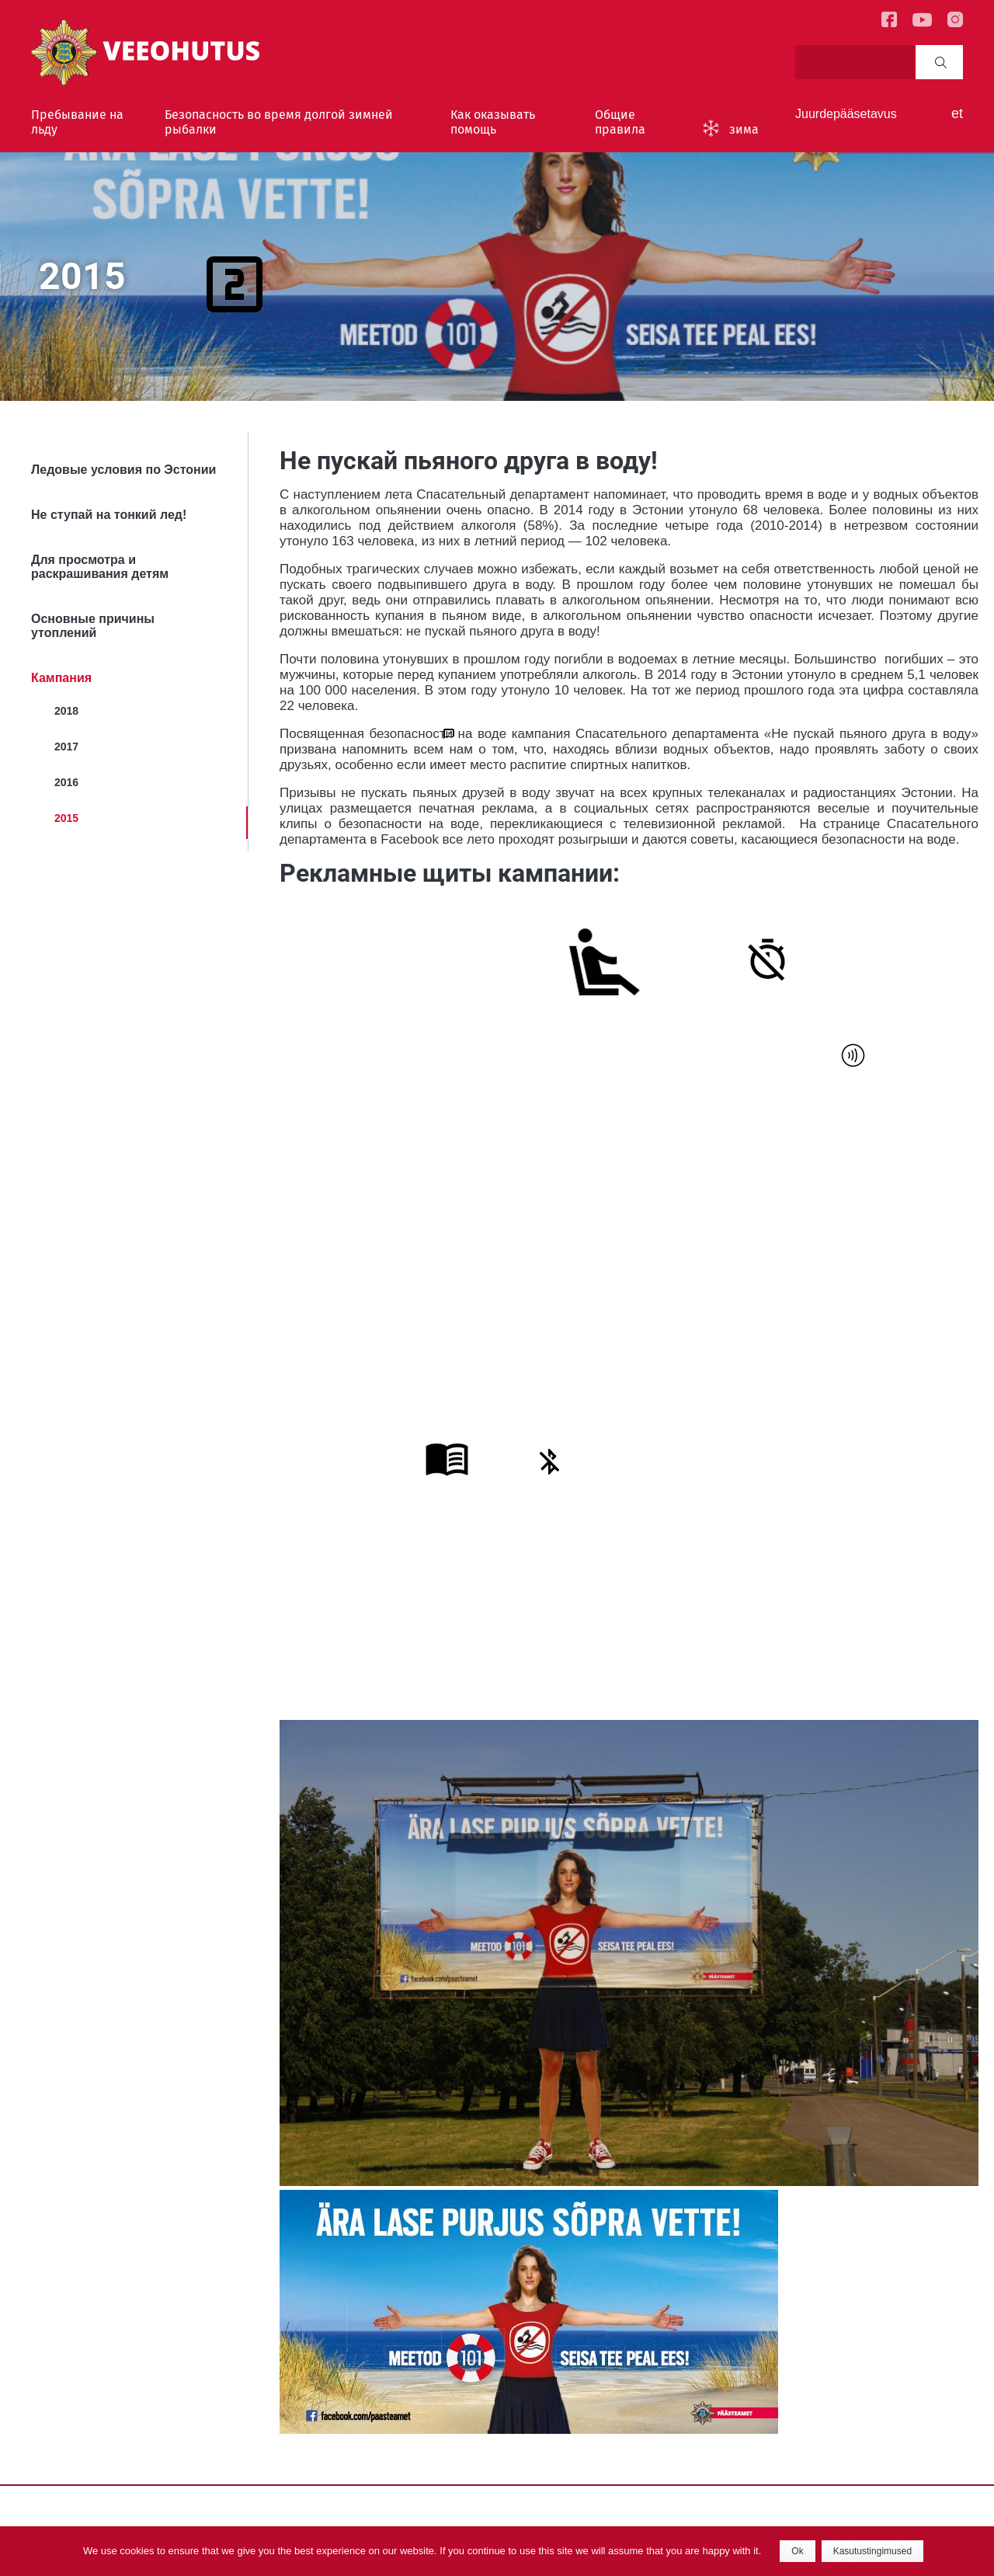 This screenshot has width=994, height=2576. I want to click on disable or cancel timer, so click(767, 959).